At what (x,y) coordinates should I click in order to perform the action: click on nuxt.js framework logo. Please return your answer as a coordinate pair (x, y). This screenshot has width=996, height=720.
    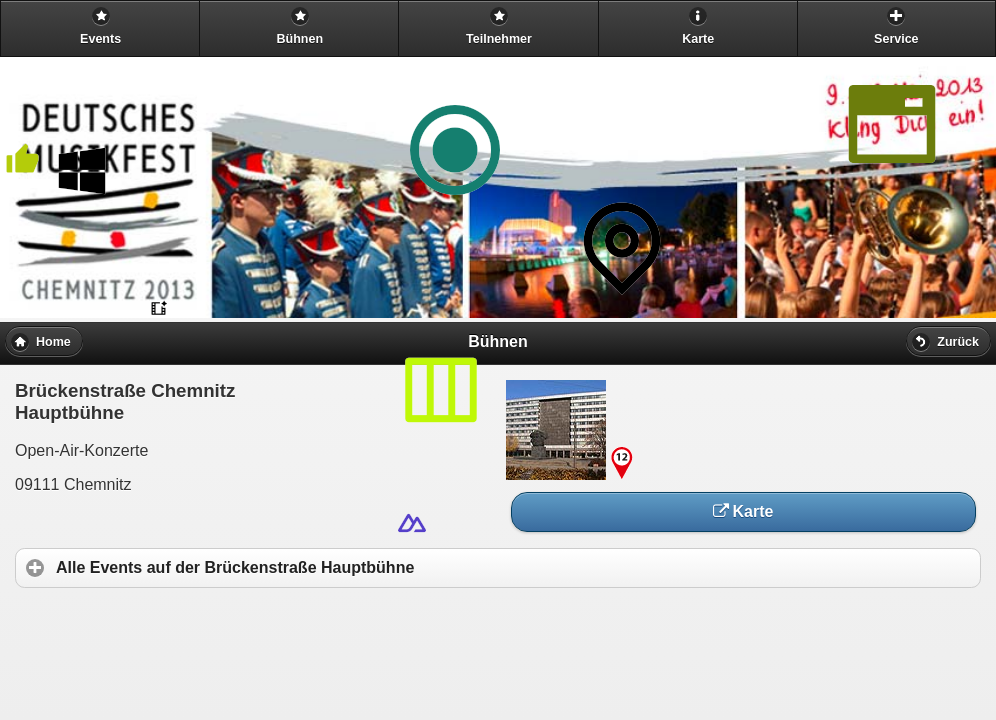
    Looking at the image, I should click on (412, 523).